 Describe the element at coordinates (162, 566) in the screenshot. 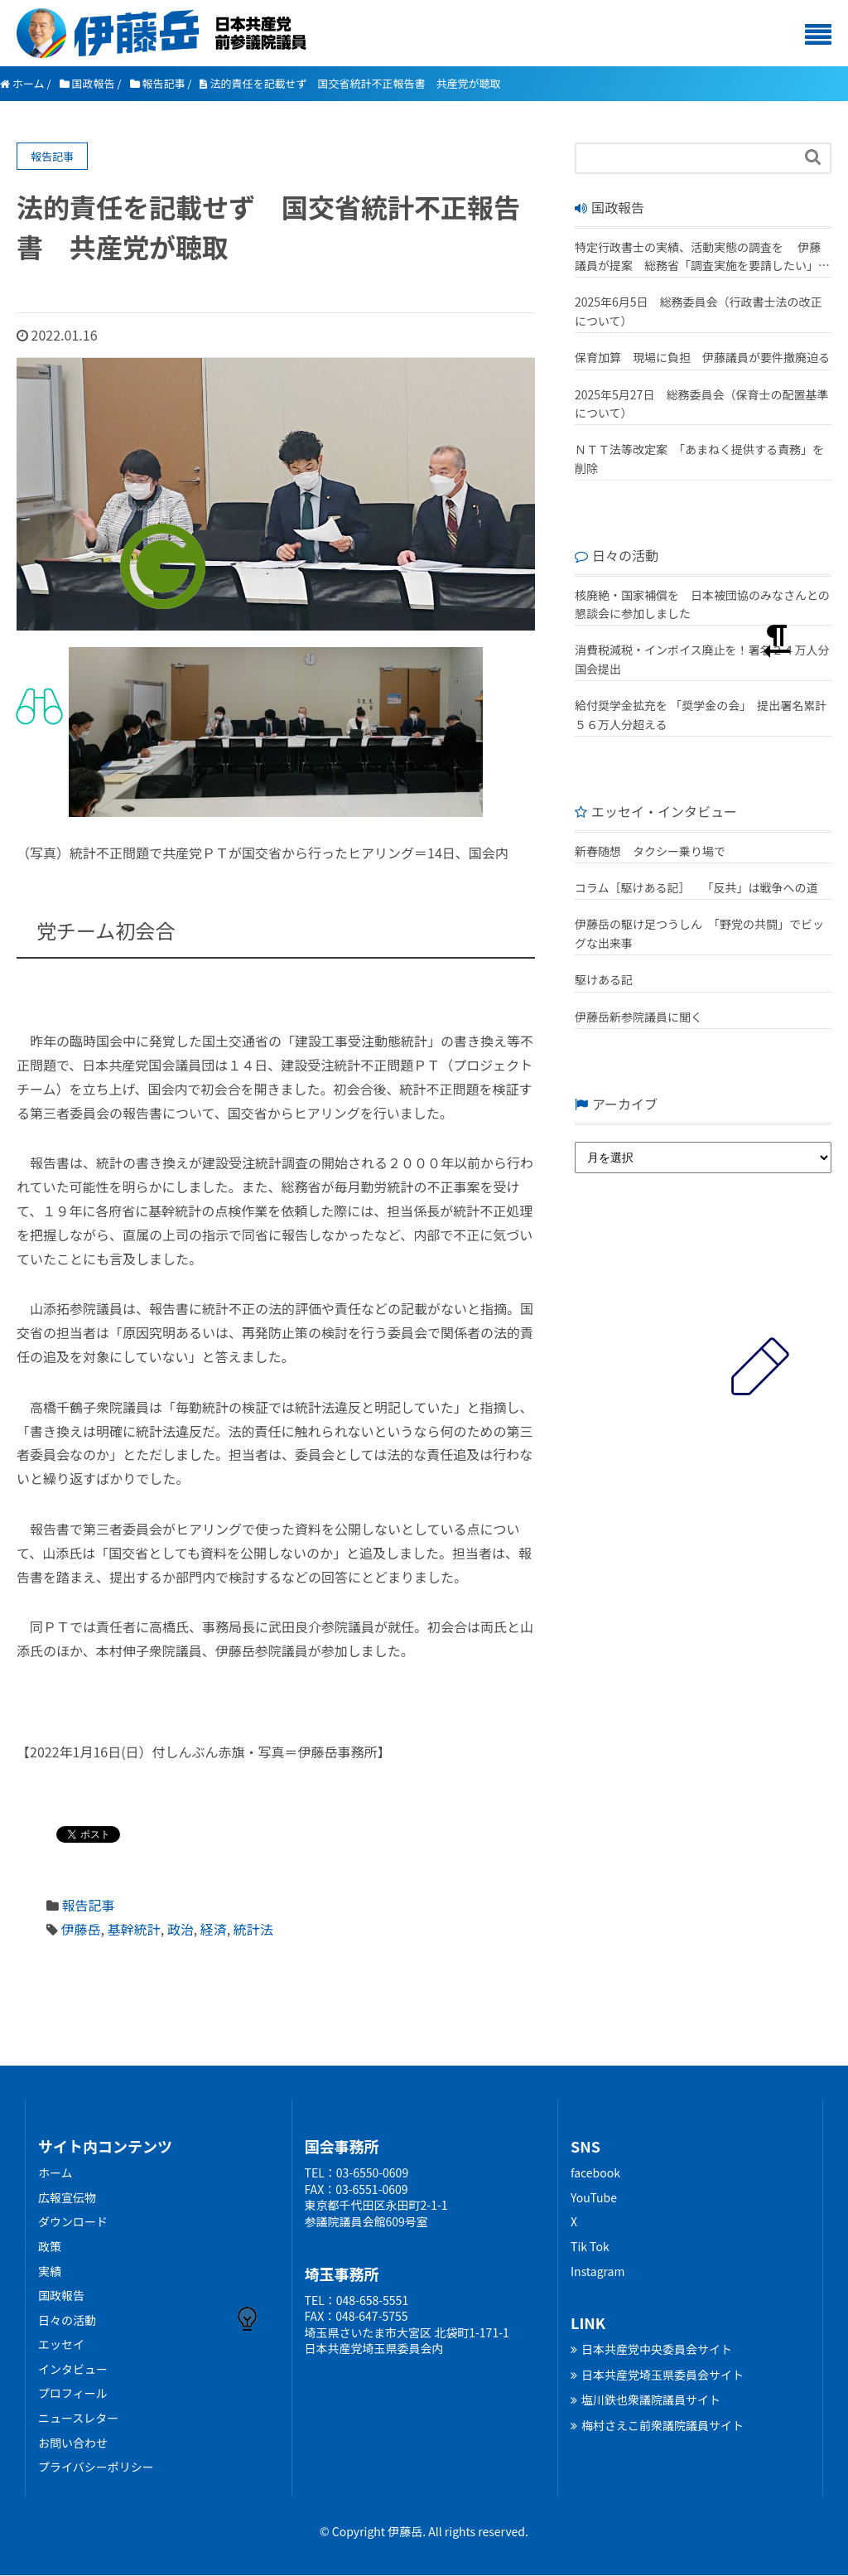

I see `sign in with Google` at that location.